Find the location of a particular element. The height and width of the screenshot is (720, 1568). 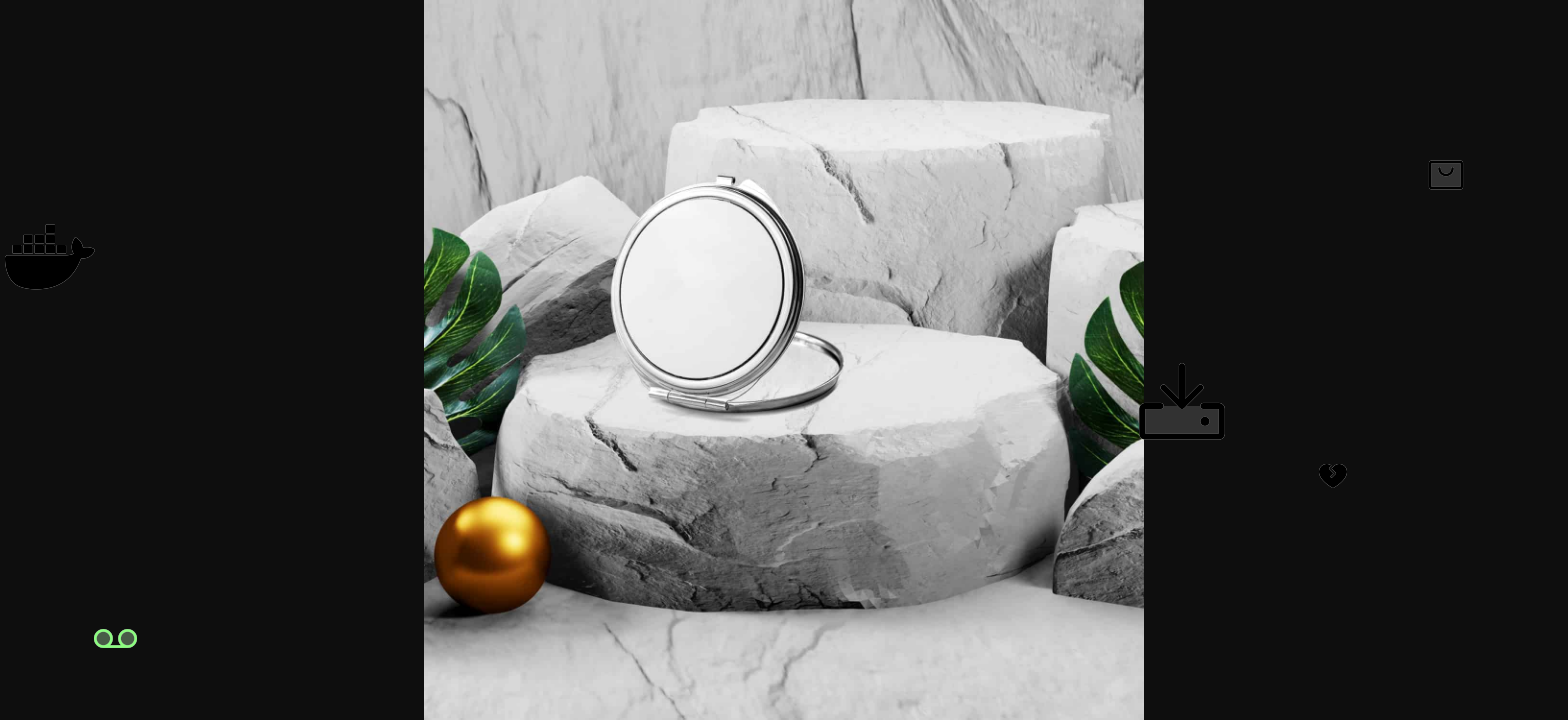

download a file to your device is located at coordinates (1182, 406).